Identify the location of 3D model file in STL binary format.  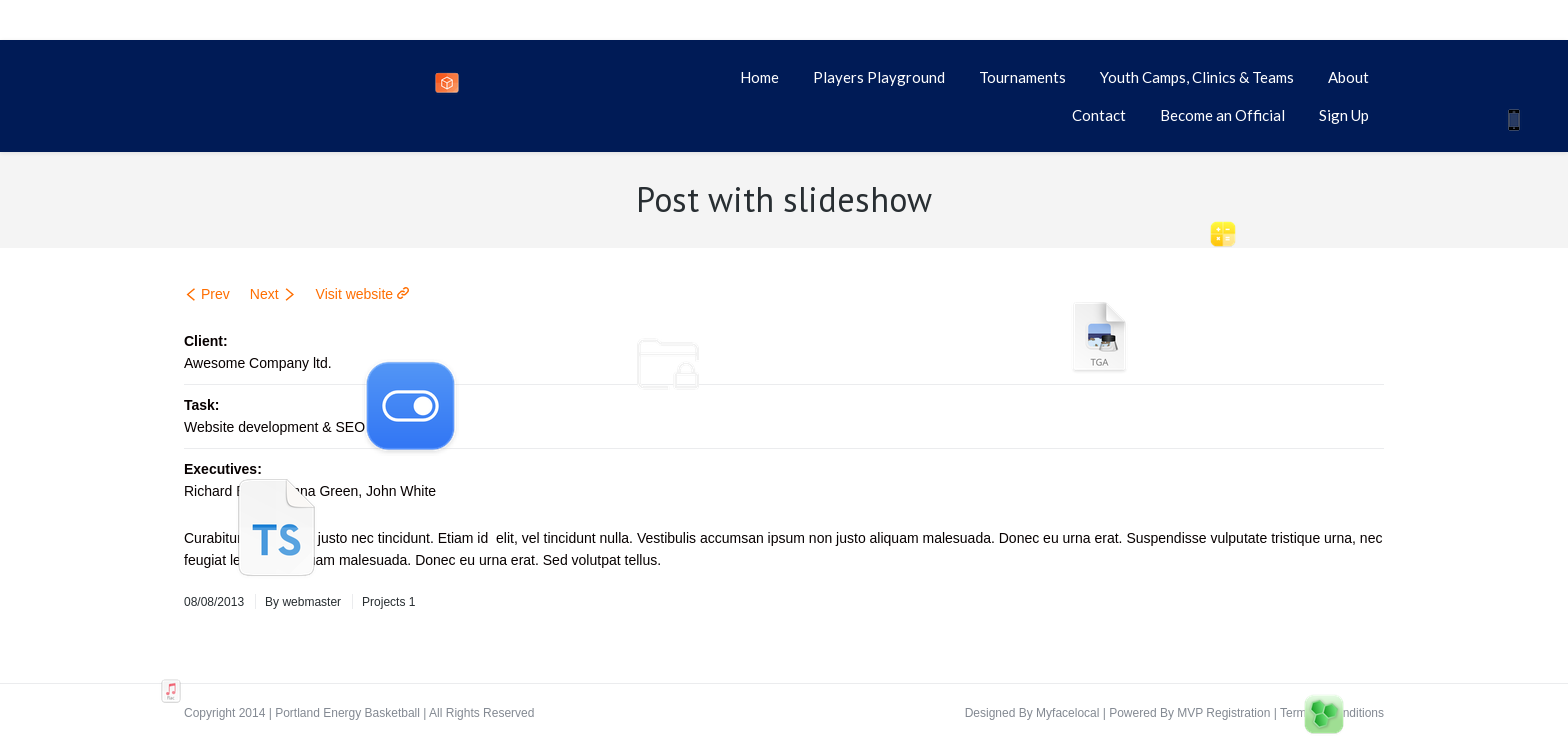
(447, 82).